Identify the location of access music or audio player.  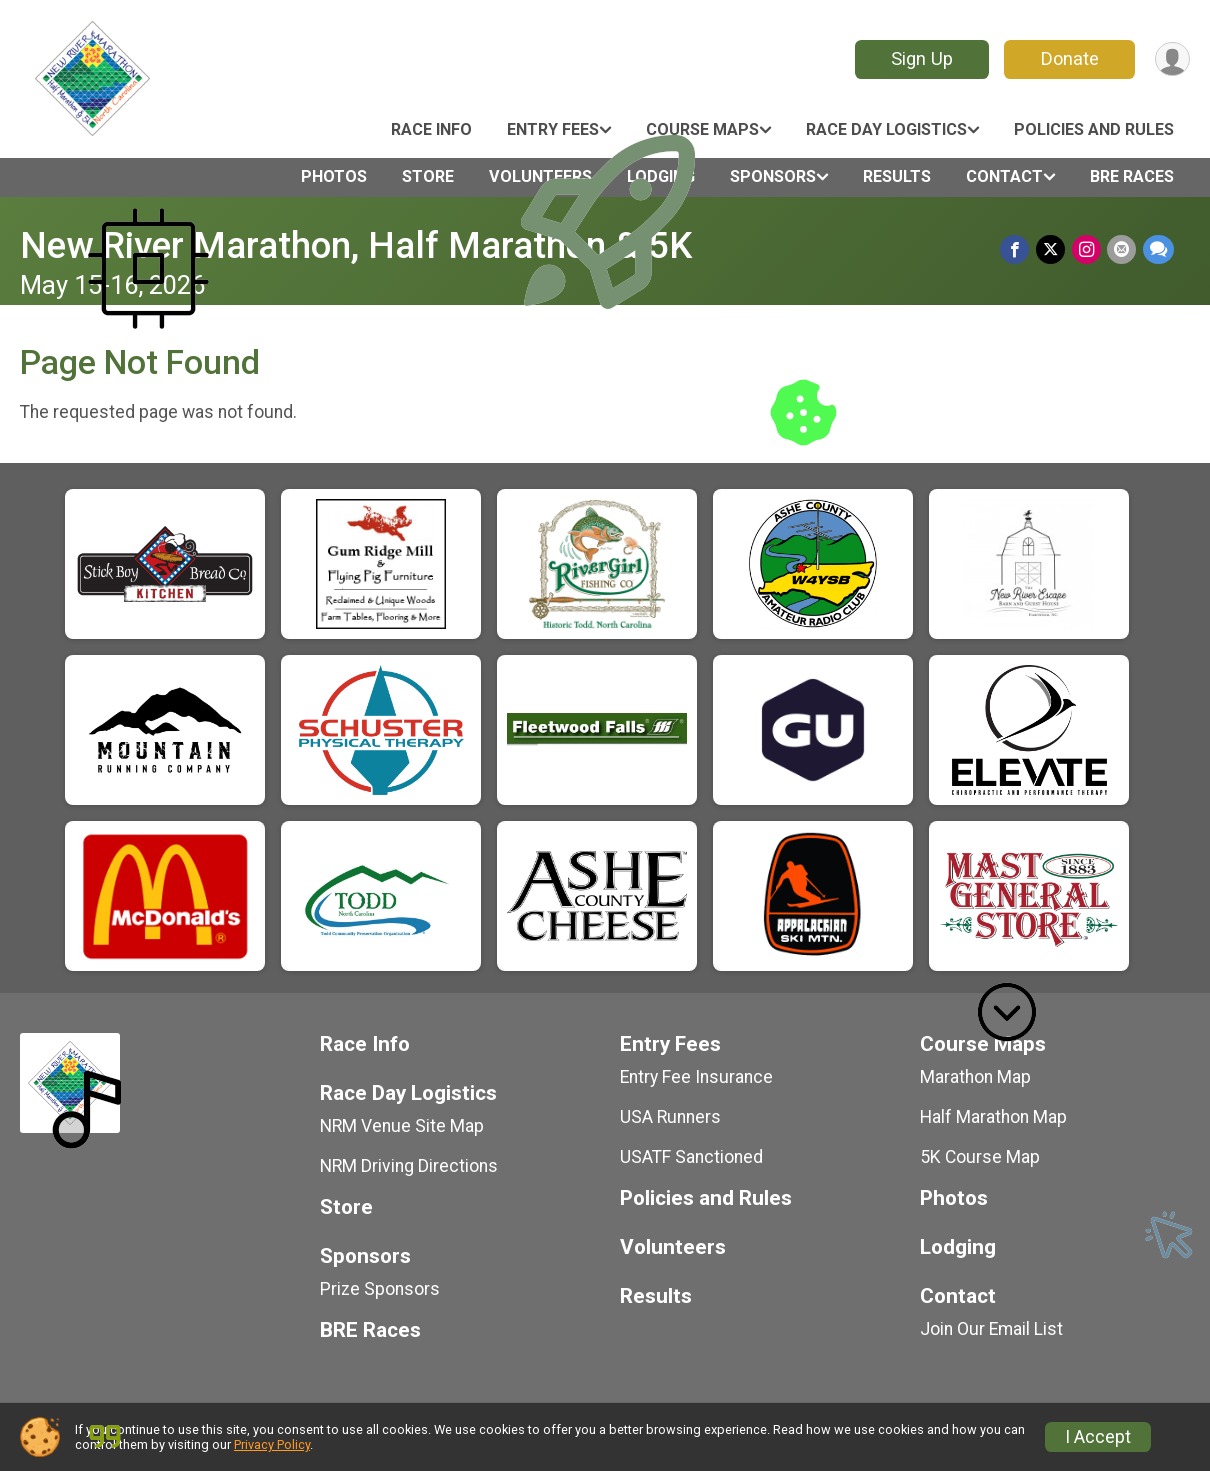
(87, 1108).